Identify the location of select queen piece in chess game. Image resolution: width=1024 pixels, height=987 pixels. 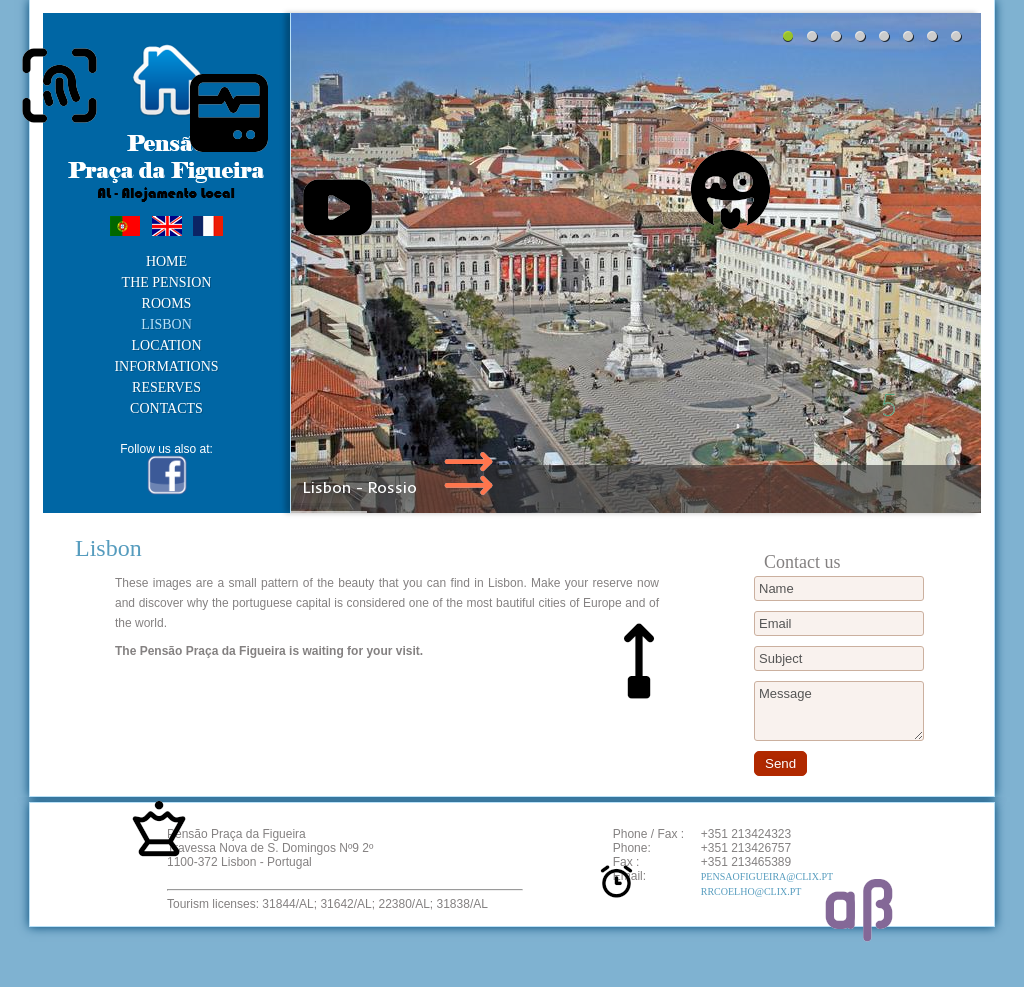
(159, 829).